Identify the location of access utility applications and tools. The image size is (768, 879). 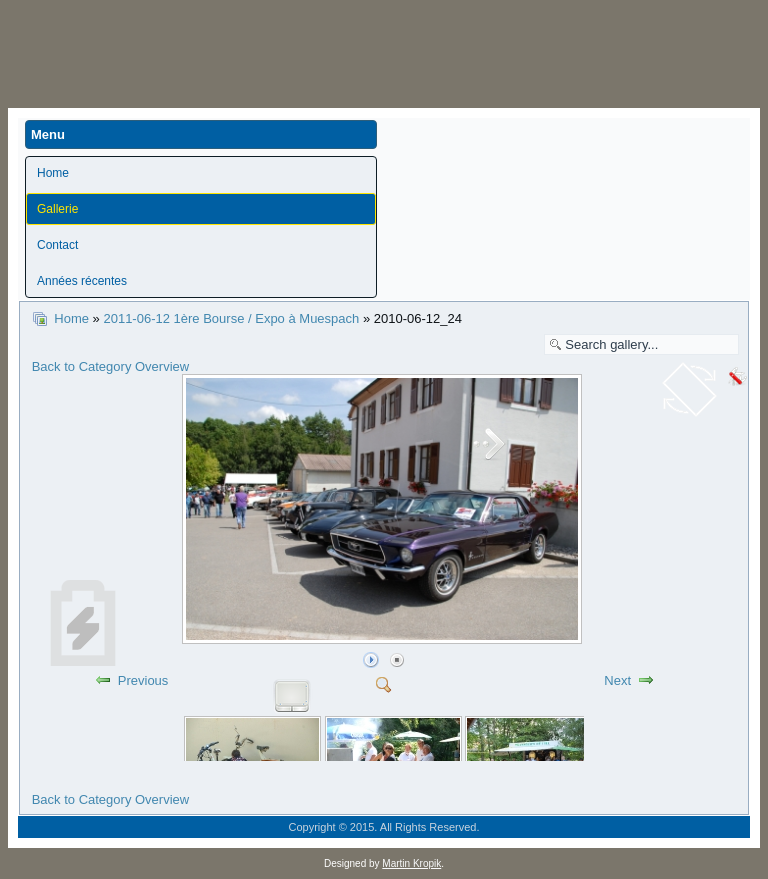
(737, 376).